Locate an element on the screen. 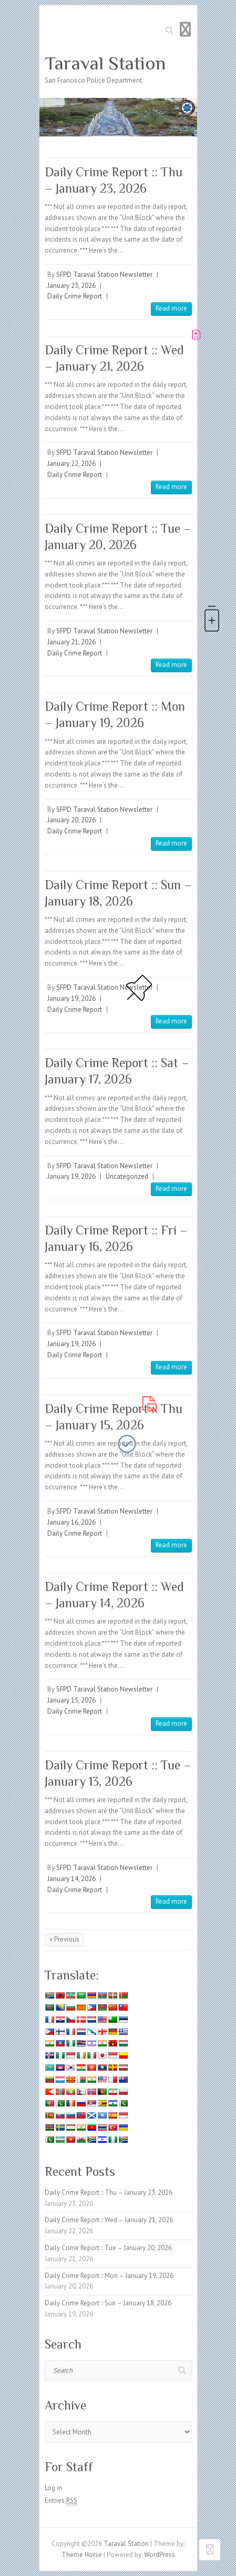 This screenshot has height=2576, width=236. indicates a closed or resolved issue is located at coordinates (127, 1444).